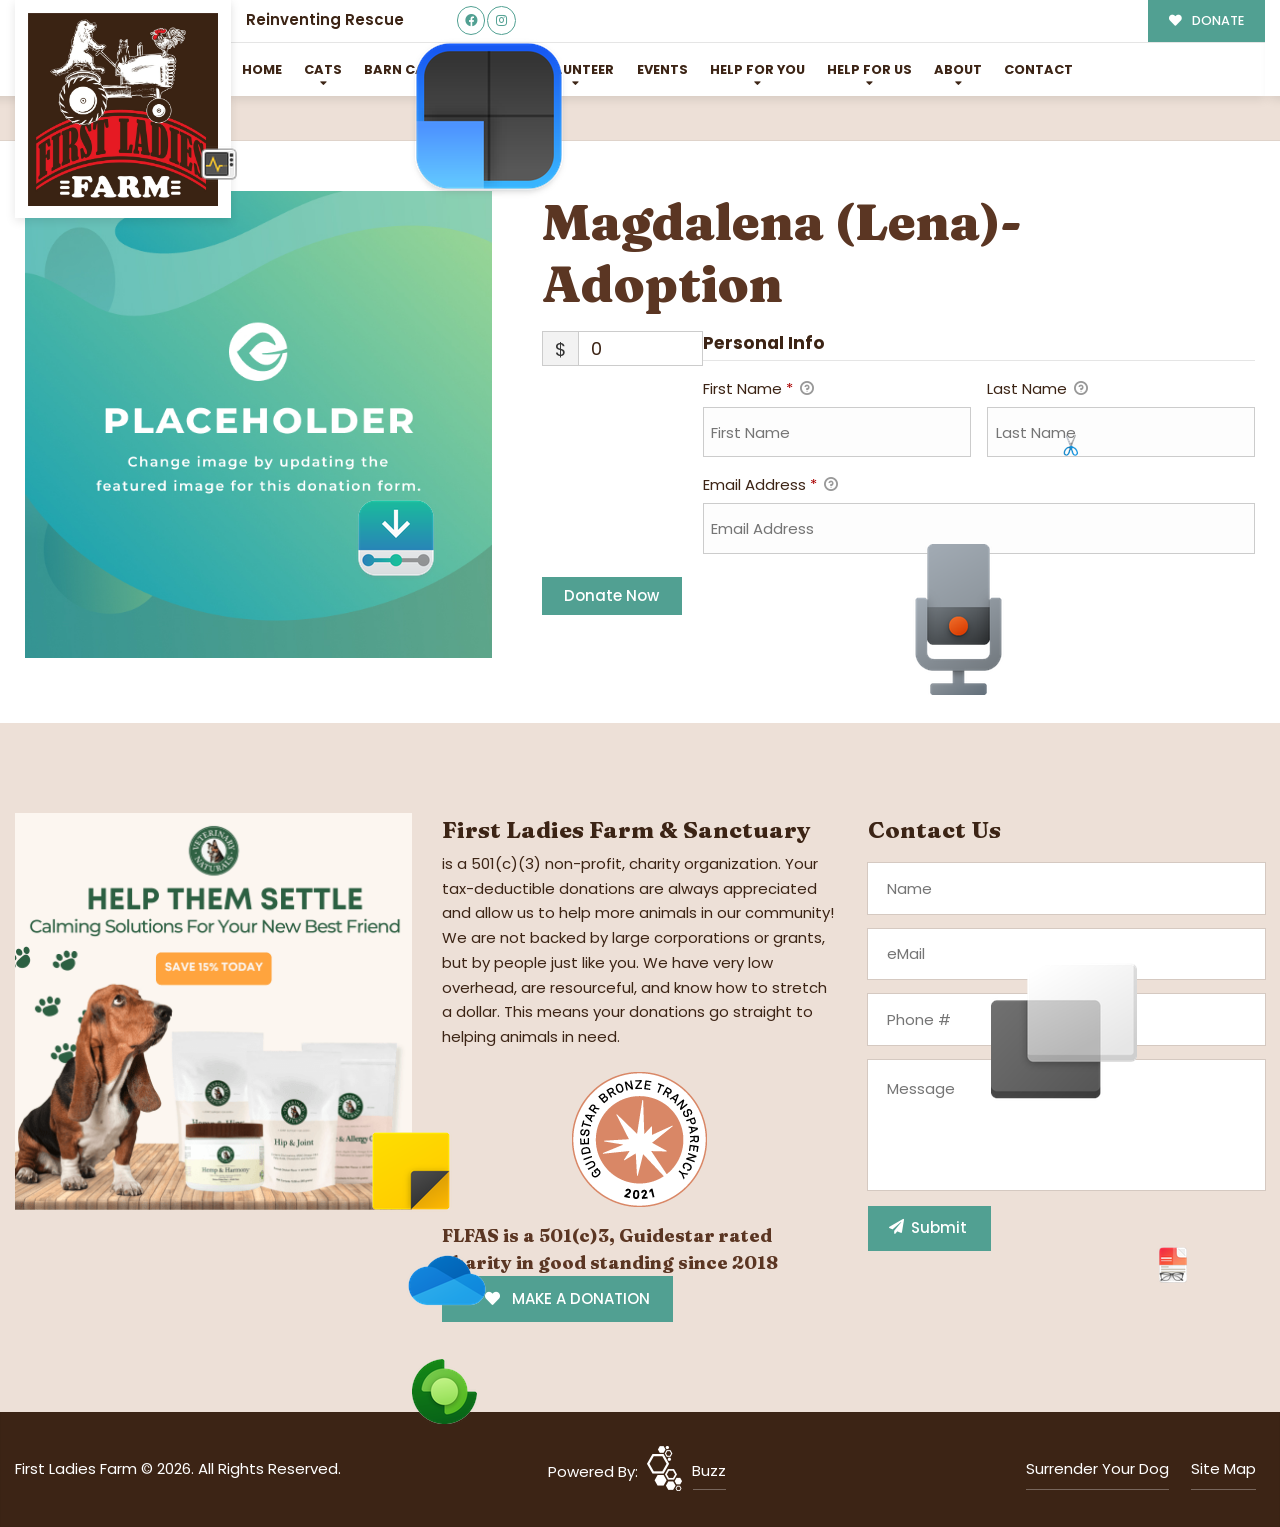 The image size is (1280, 1527). I want to click on open papers app for reading and organizing documents, so click(1173, 1265).